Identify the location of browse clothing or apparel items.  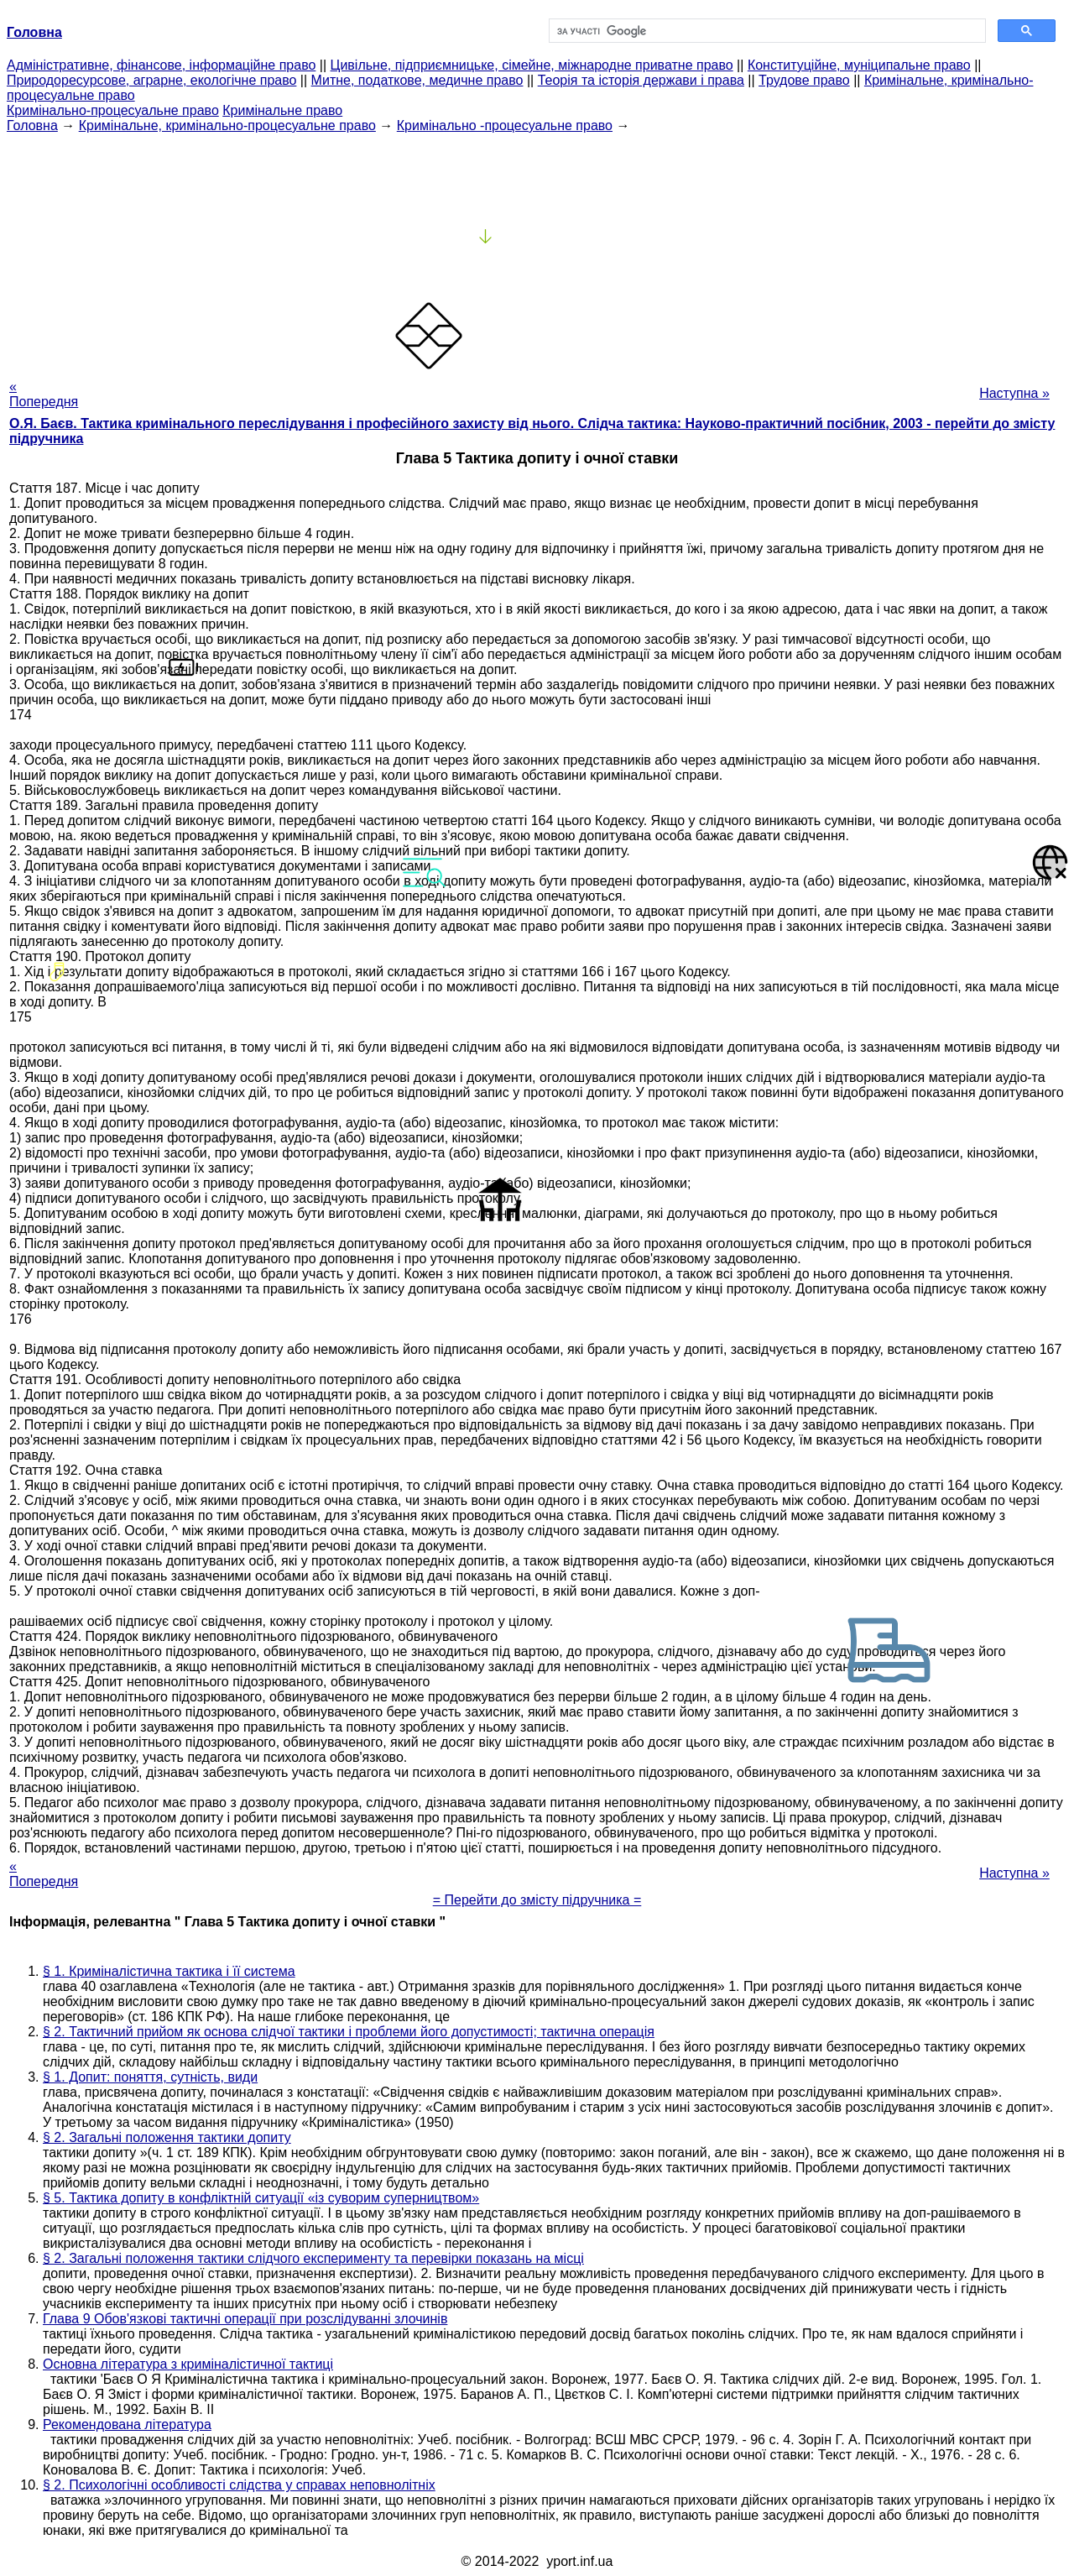
(57, 971).